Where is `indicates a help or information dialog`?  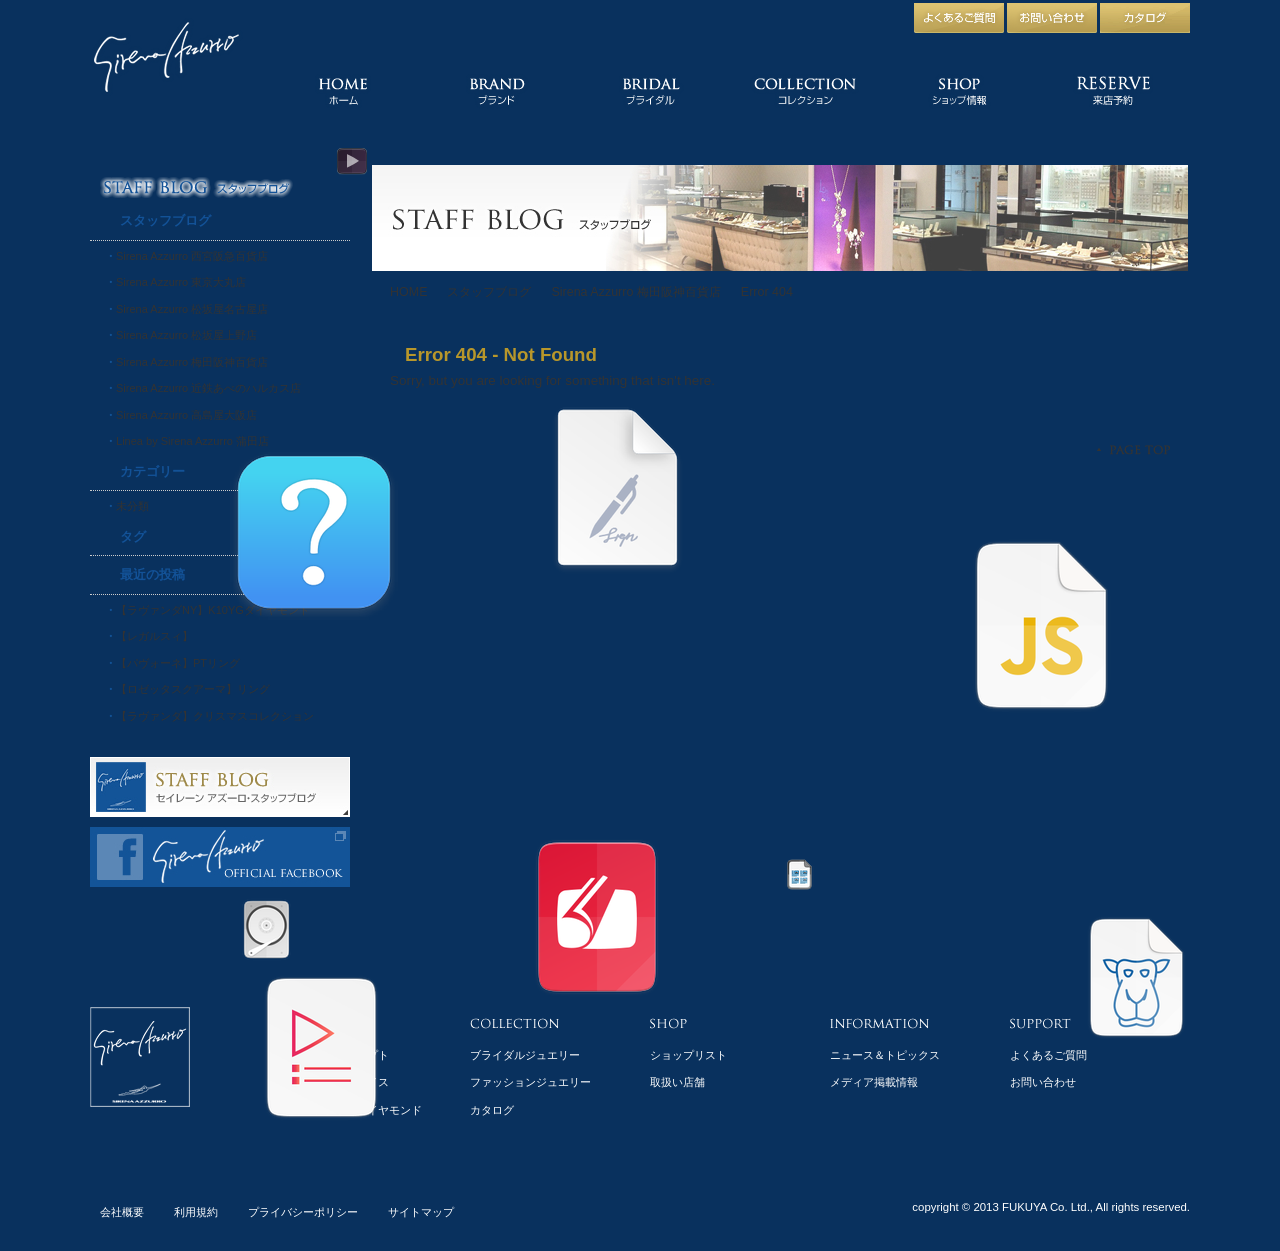
indicates a help or information dialog is located at coordinates (314, 536).